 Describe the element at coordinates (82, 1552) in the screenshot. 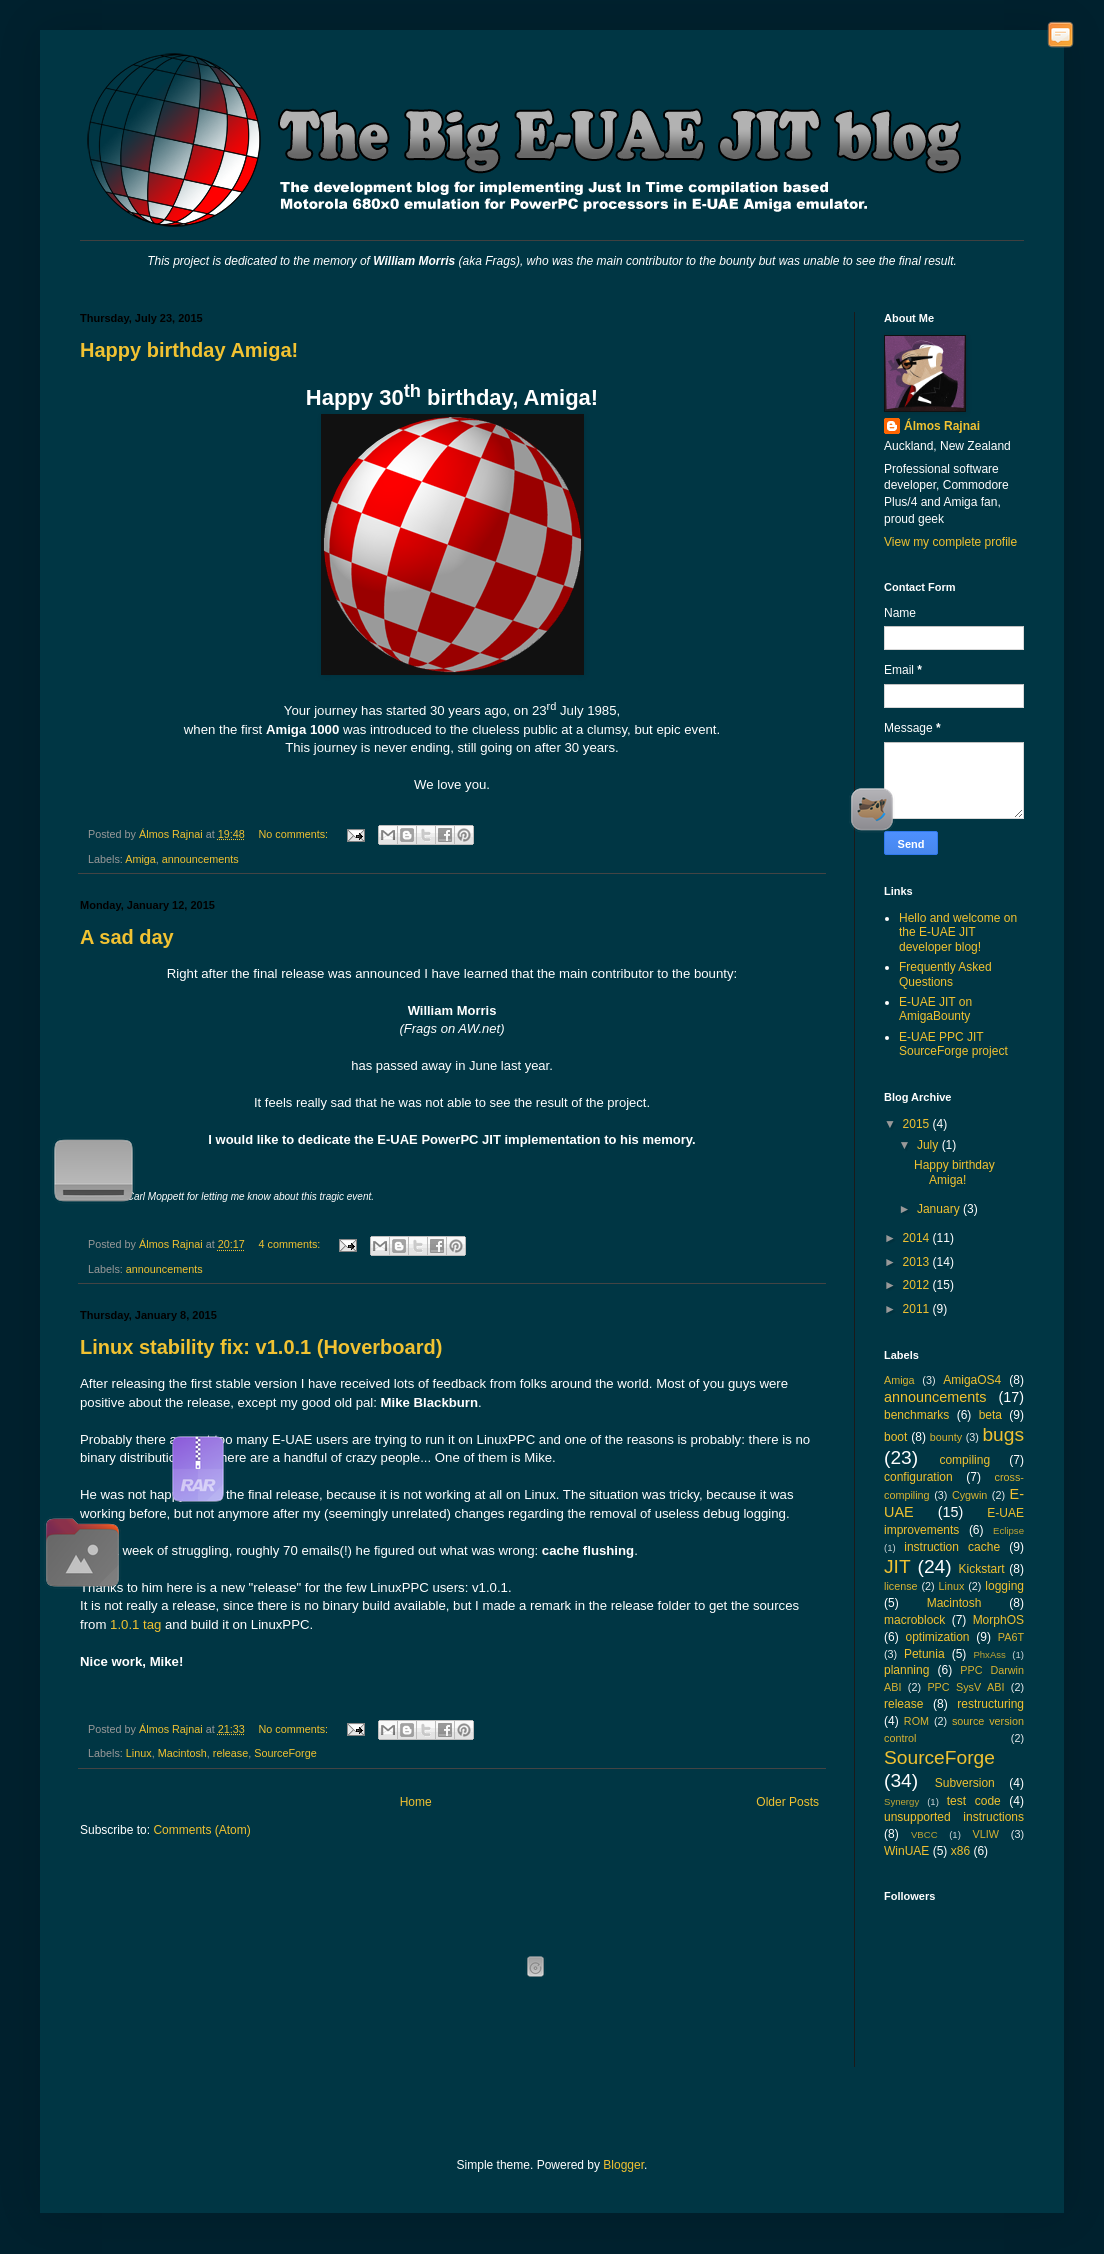

I see `open your pictures folder` at that location.